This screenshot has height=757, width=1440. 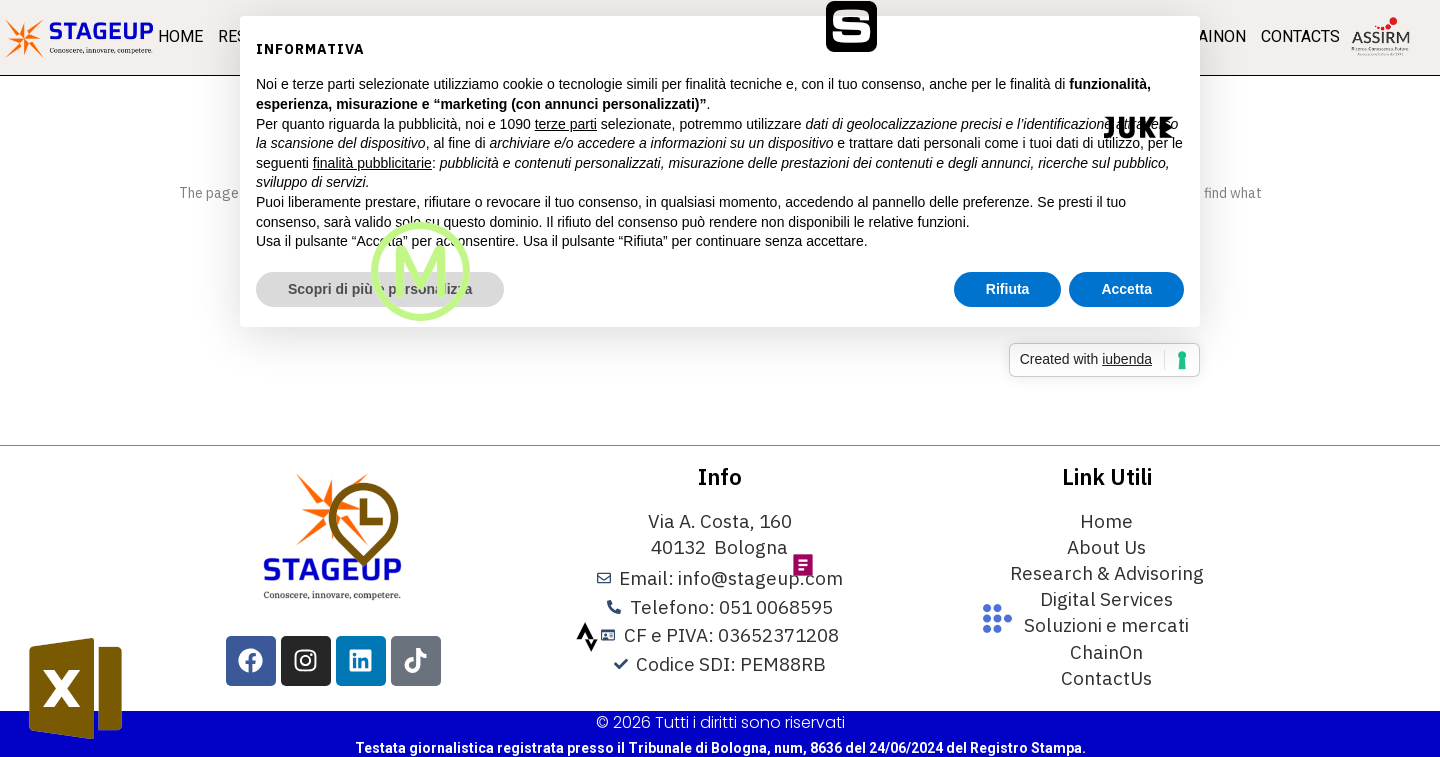 I want to click on open the mubi streaming app, so click(x=997, y=618).